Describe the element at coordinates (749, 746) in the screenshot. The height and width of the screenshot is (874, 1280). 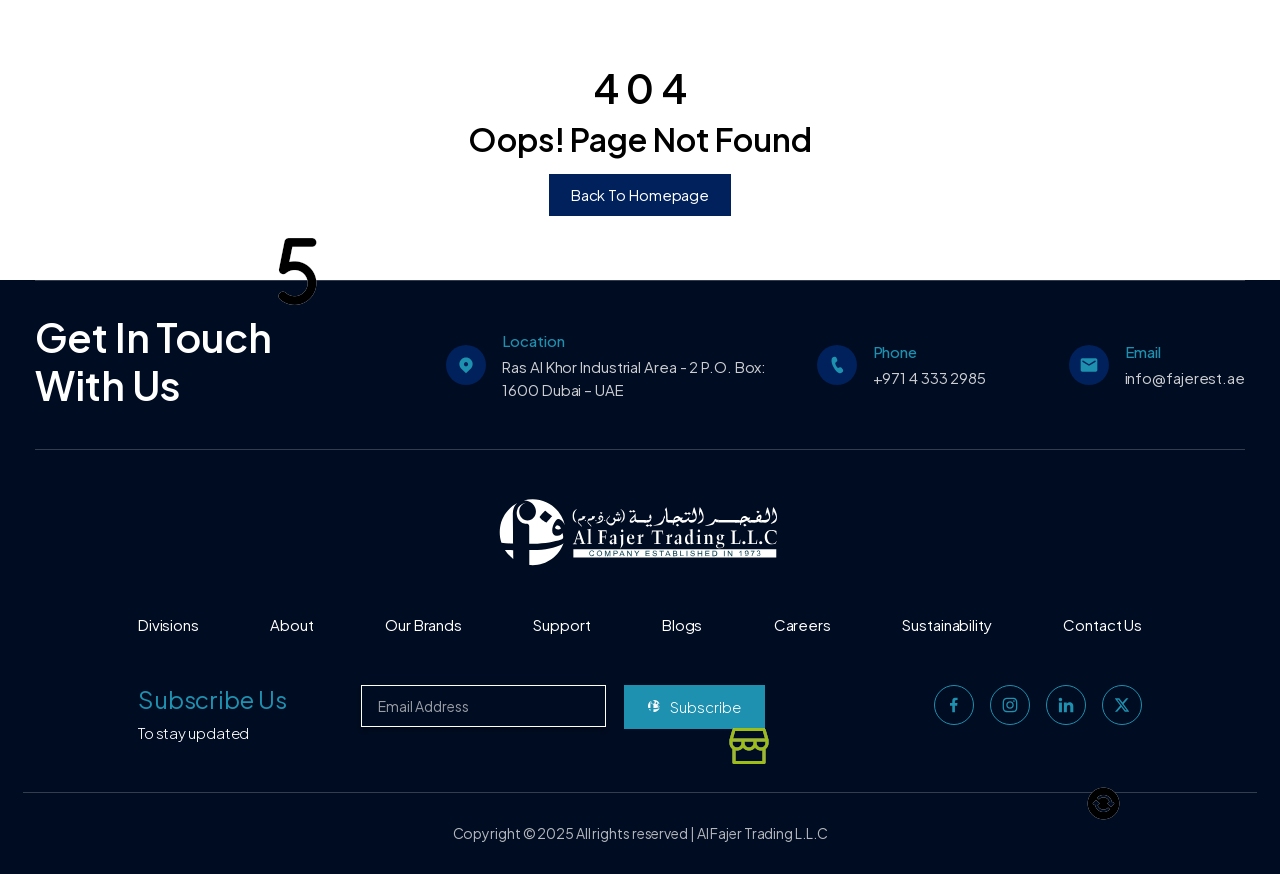
I see `access the online store or marketplace` at that location.